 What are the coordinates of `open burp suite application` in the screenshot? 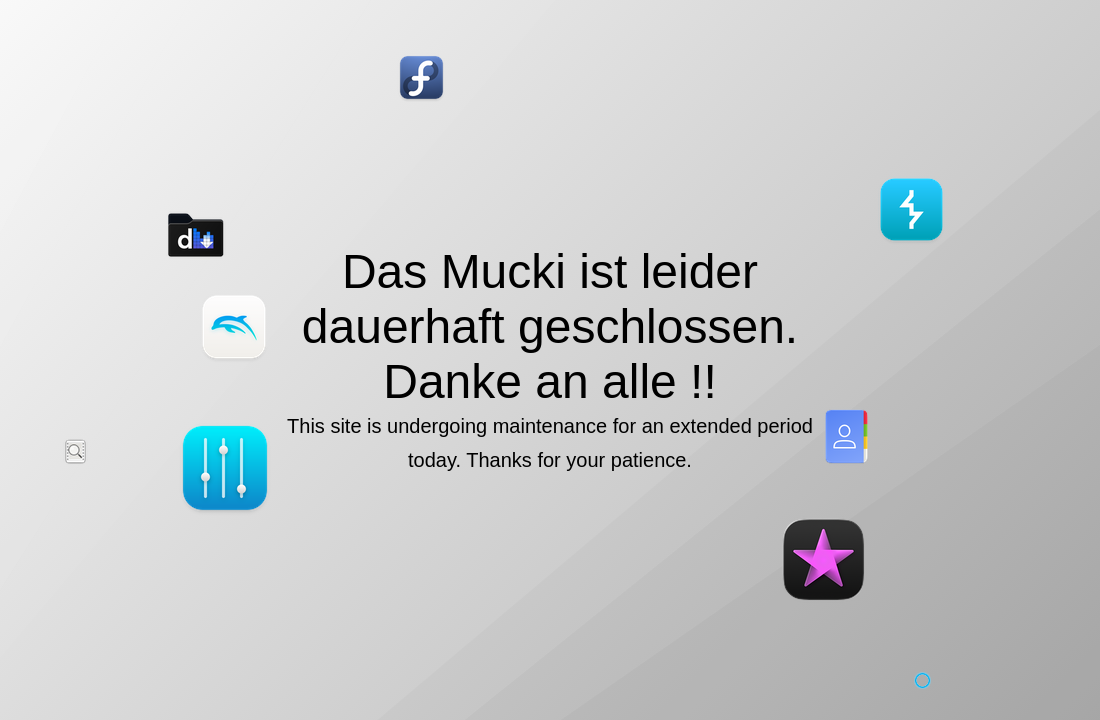 It's located at (911, 209).